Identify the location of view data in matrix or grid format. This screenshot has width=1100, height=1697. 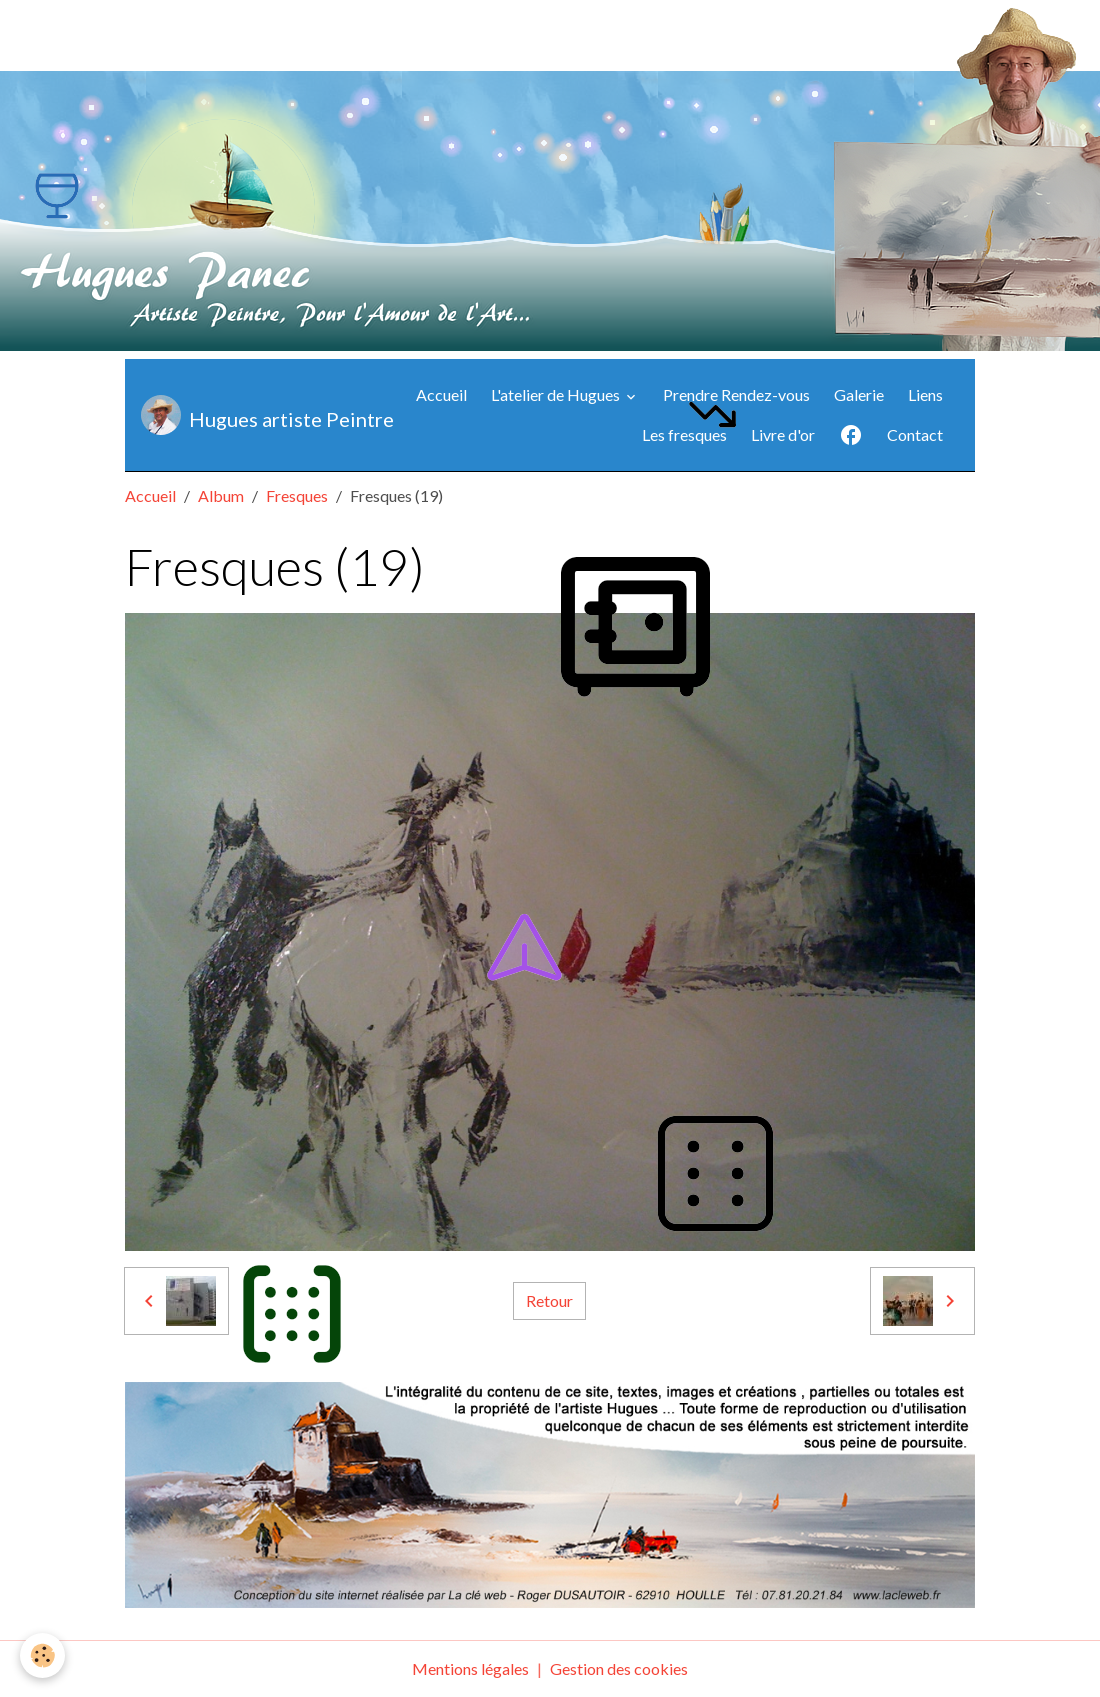
(292, 1314).